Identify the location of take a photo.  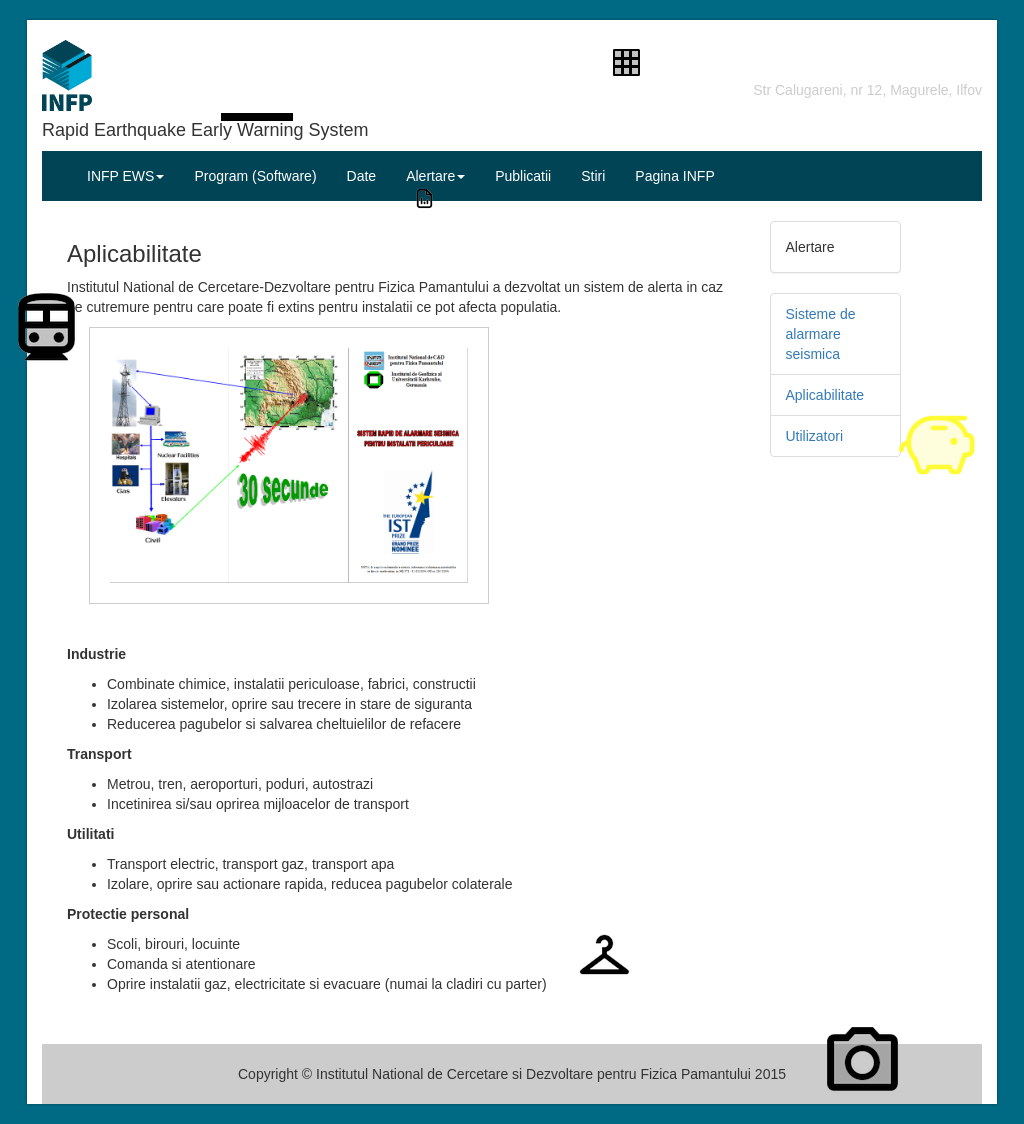
(862, 1062).